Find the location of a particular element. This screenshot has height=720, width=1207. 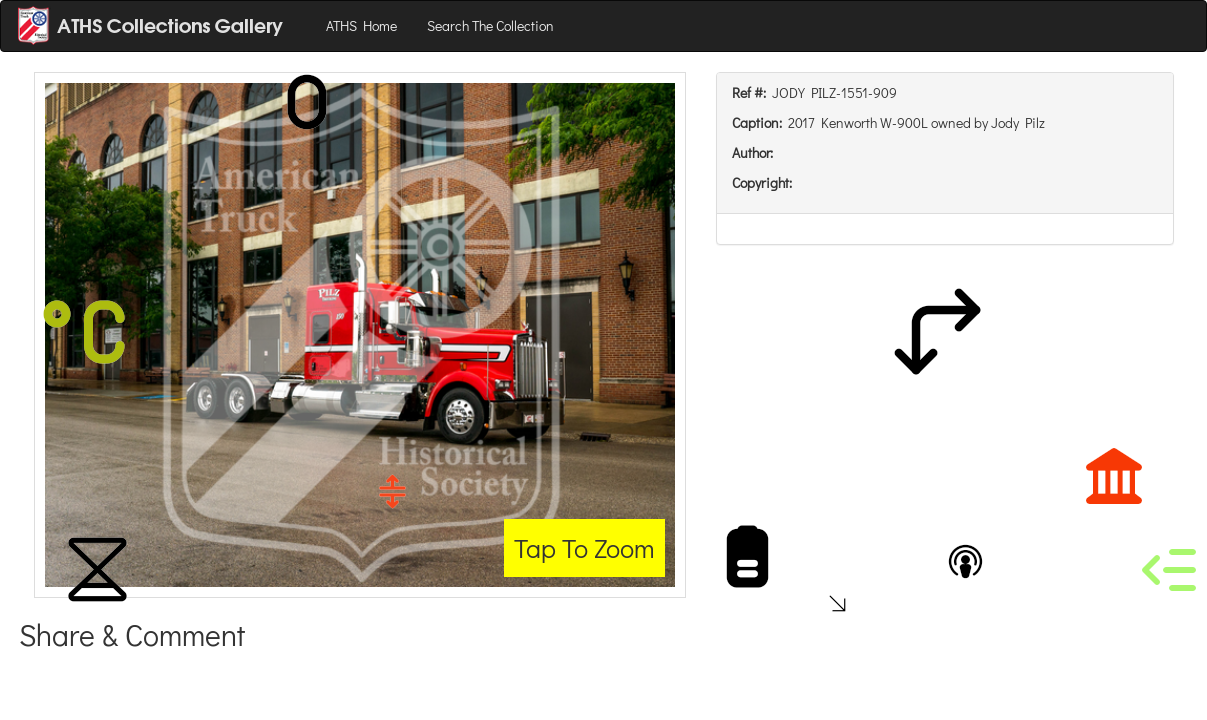

indicates zero items or empty count is located at coordinates (307, 102).